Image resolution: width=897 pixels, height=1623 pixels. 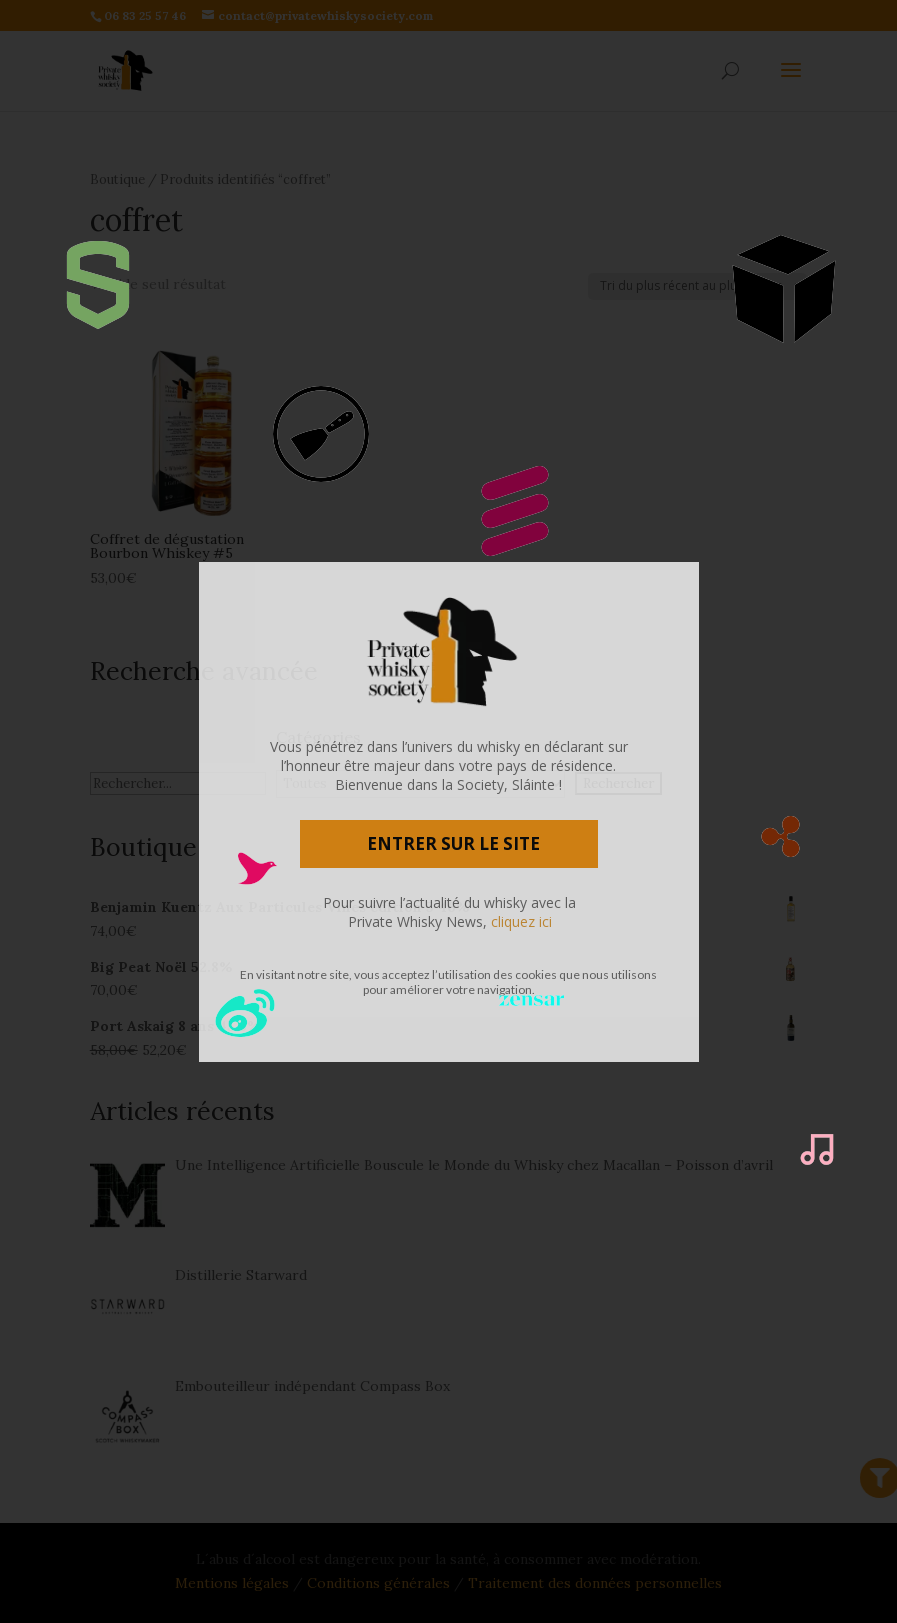 What do you see at coordinates (784, 289) in the screenshot?
I see `pkgsrc package management system logo` at bounding box center [784, 289].